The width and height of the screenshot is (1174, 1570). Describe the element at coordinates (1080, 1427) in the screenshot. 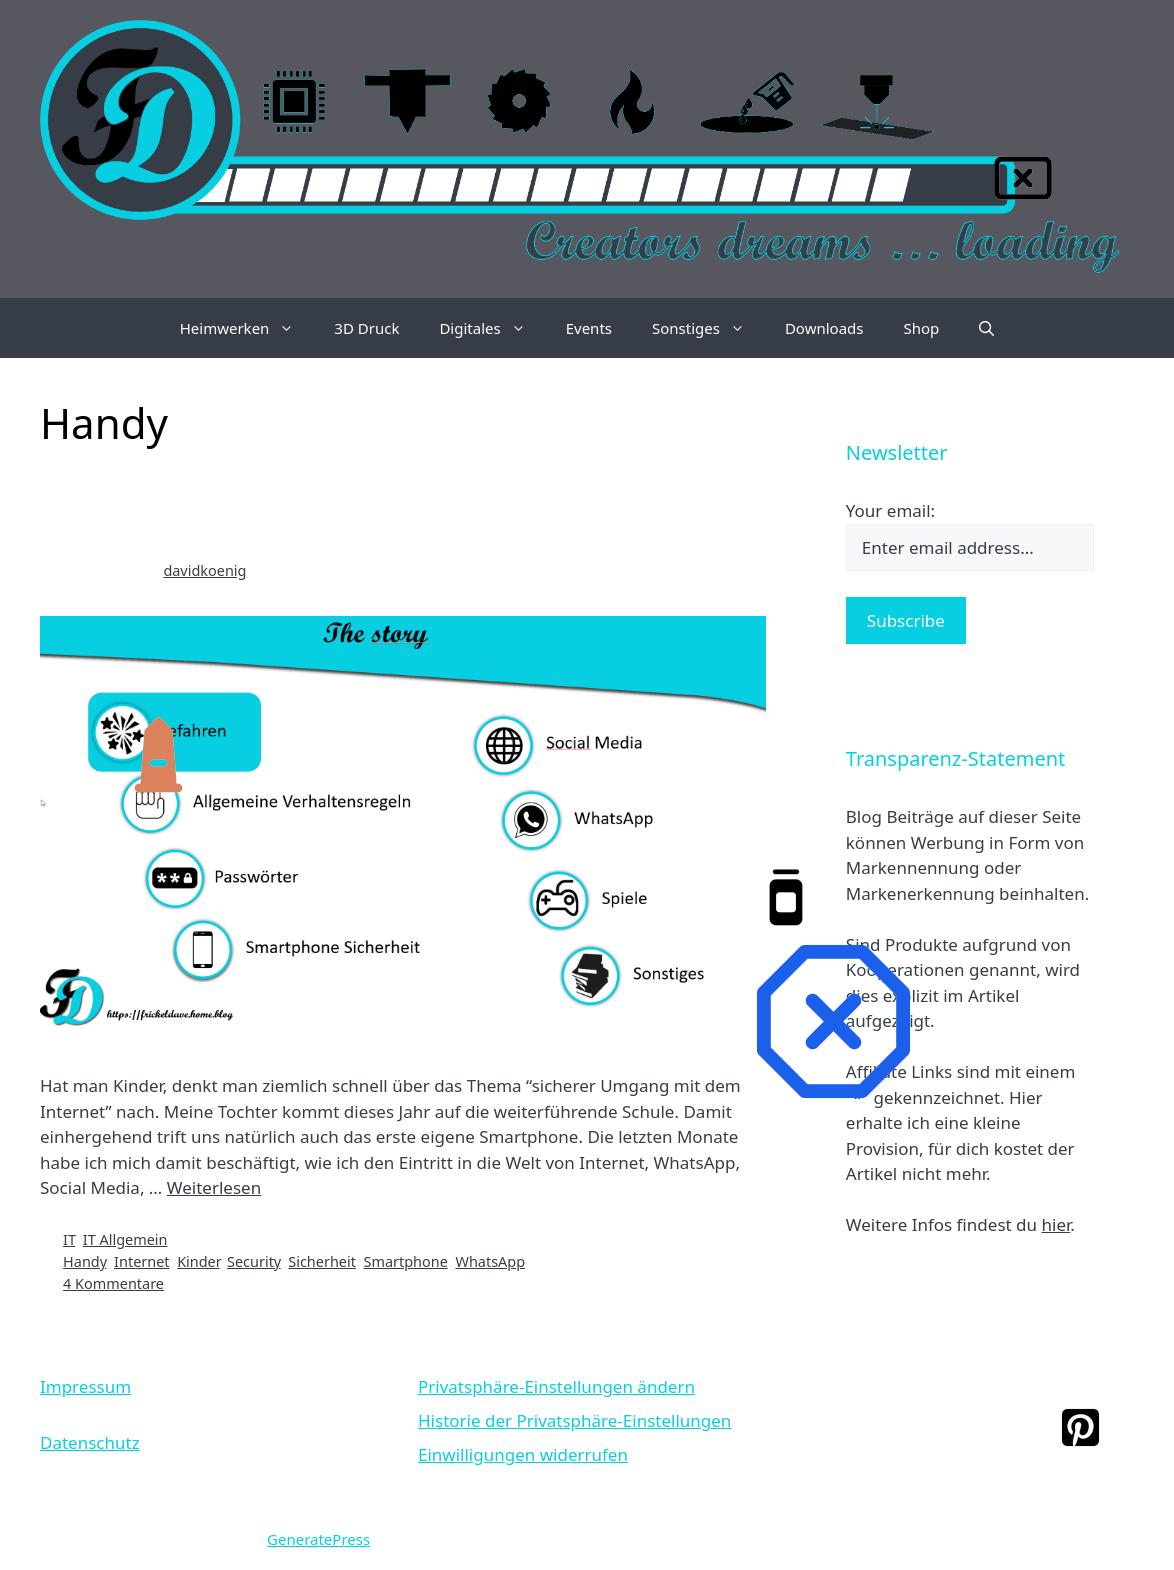

I see `open Pinterest app` at that location.